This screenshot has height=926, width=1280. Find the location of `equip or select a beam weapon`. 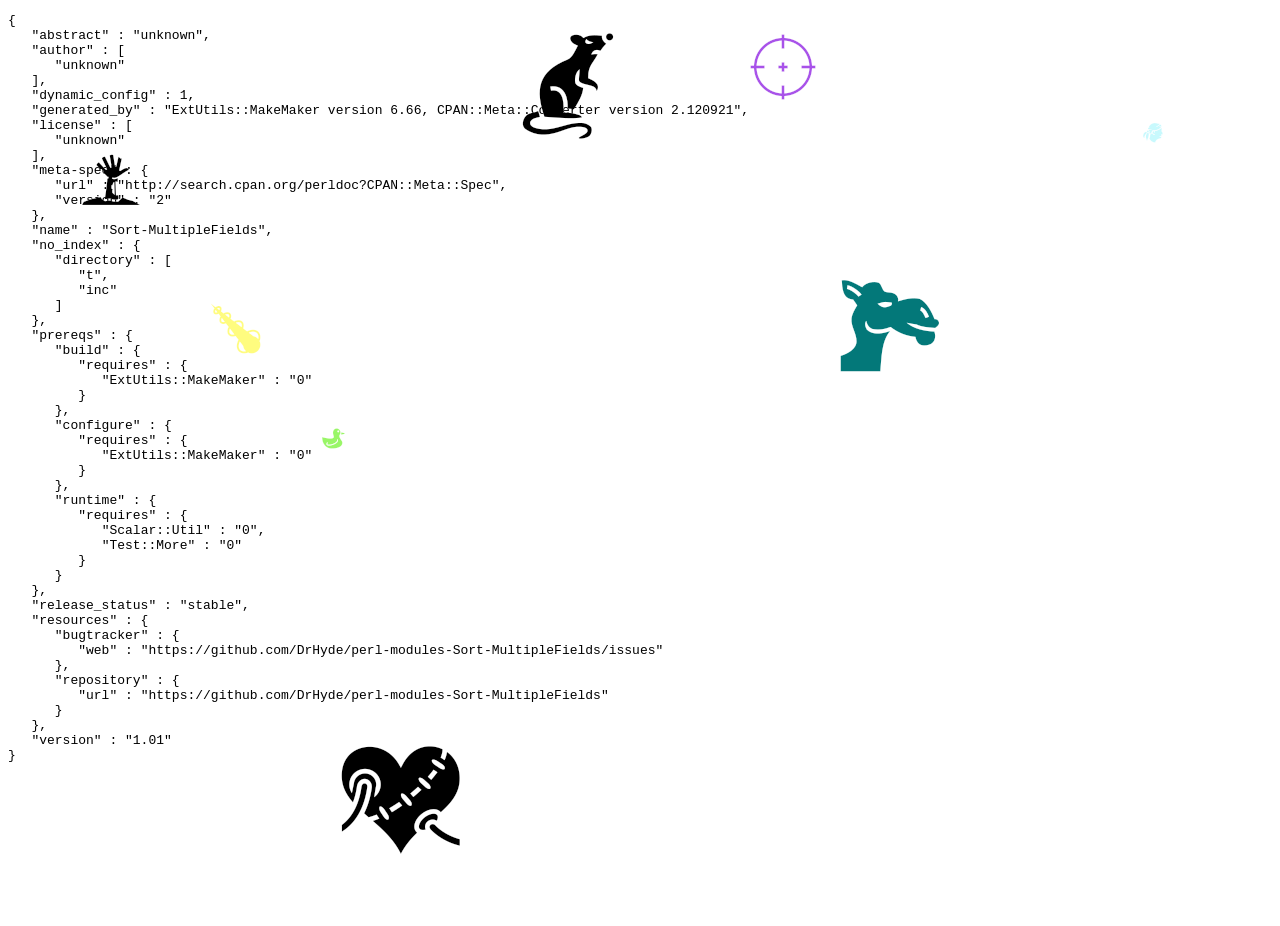

equip or select a beam weapon is located at coordinates (235, 328).